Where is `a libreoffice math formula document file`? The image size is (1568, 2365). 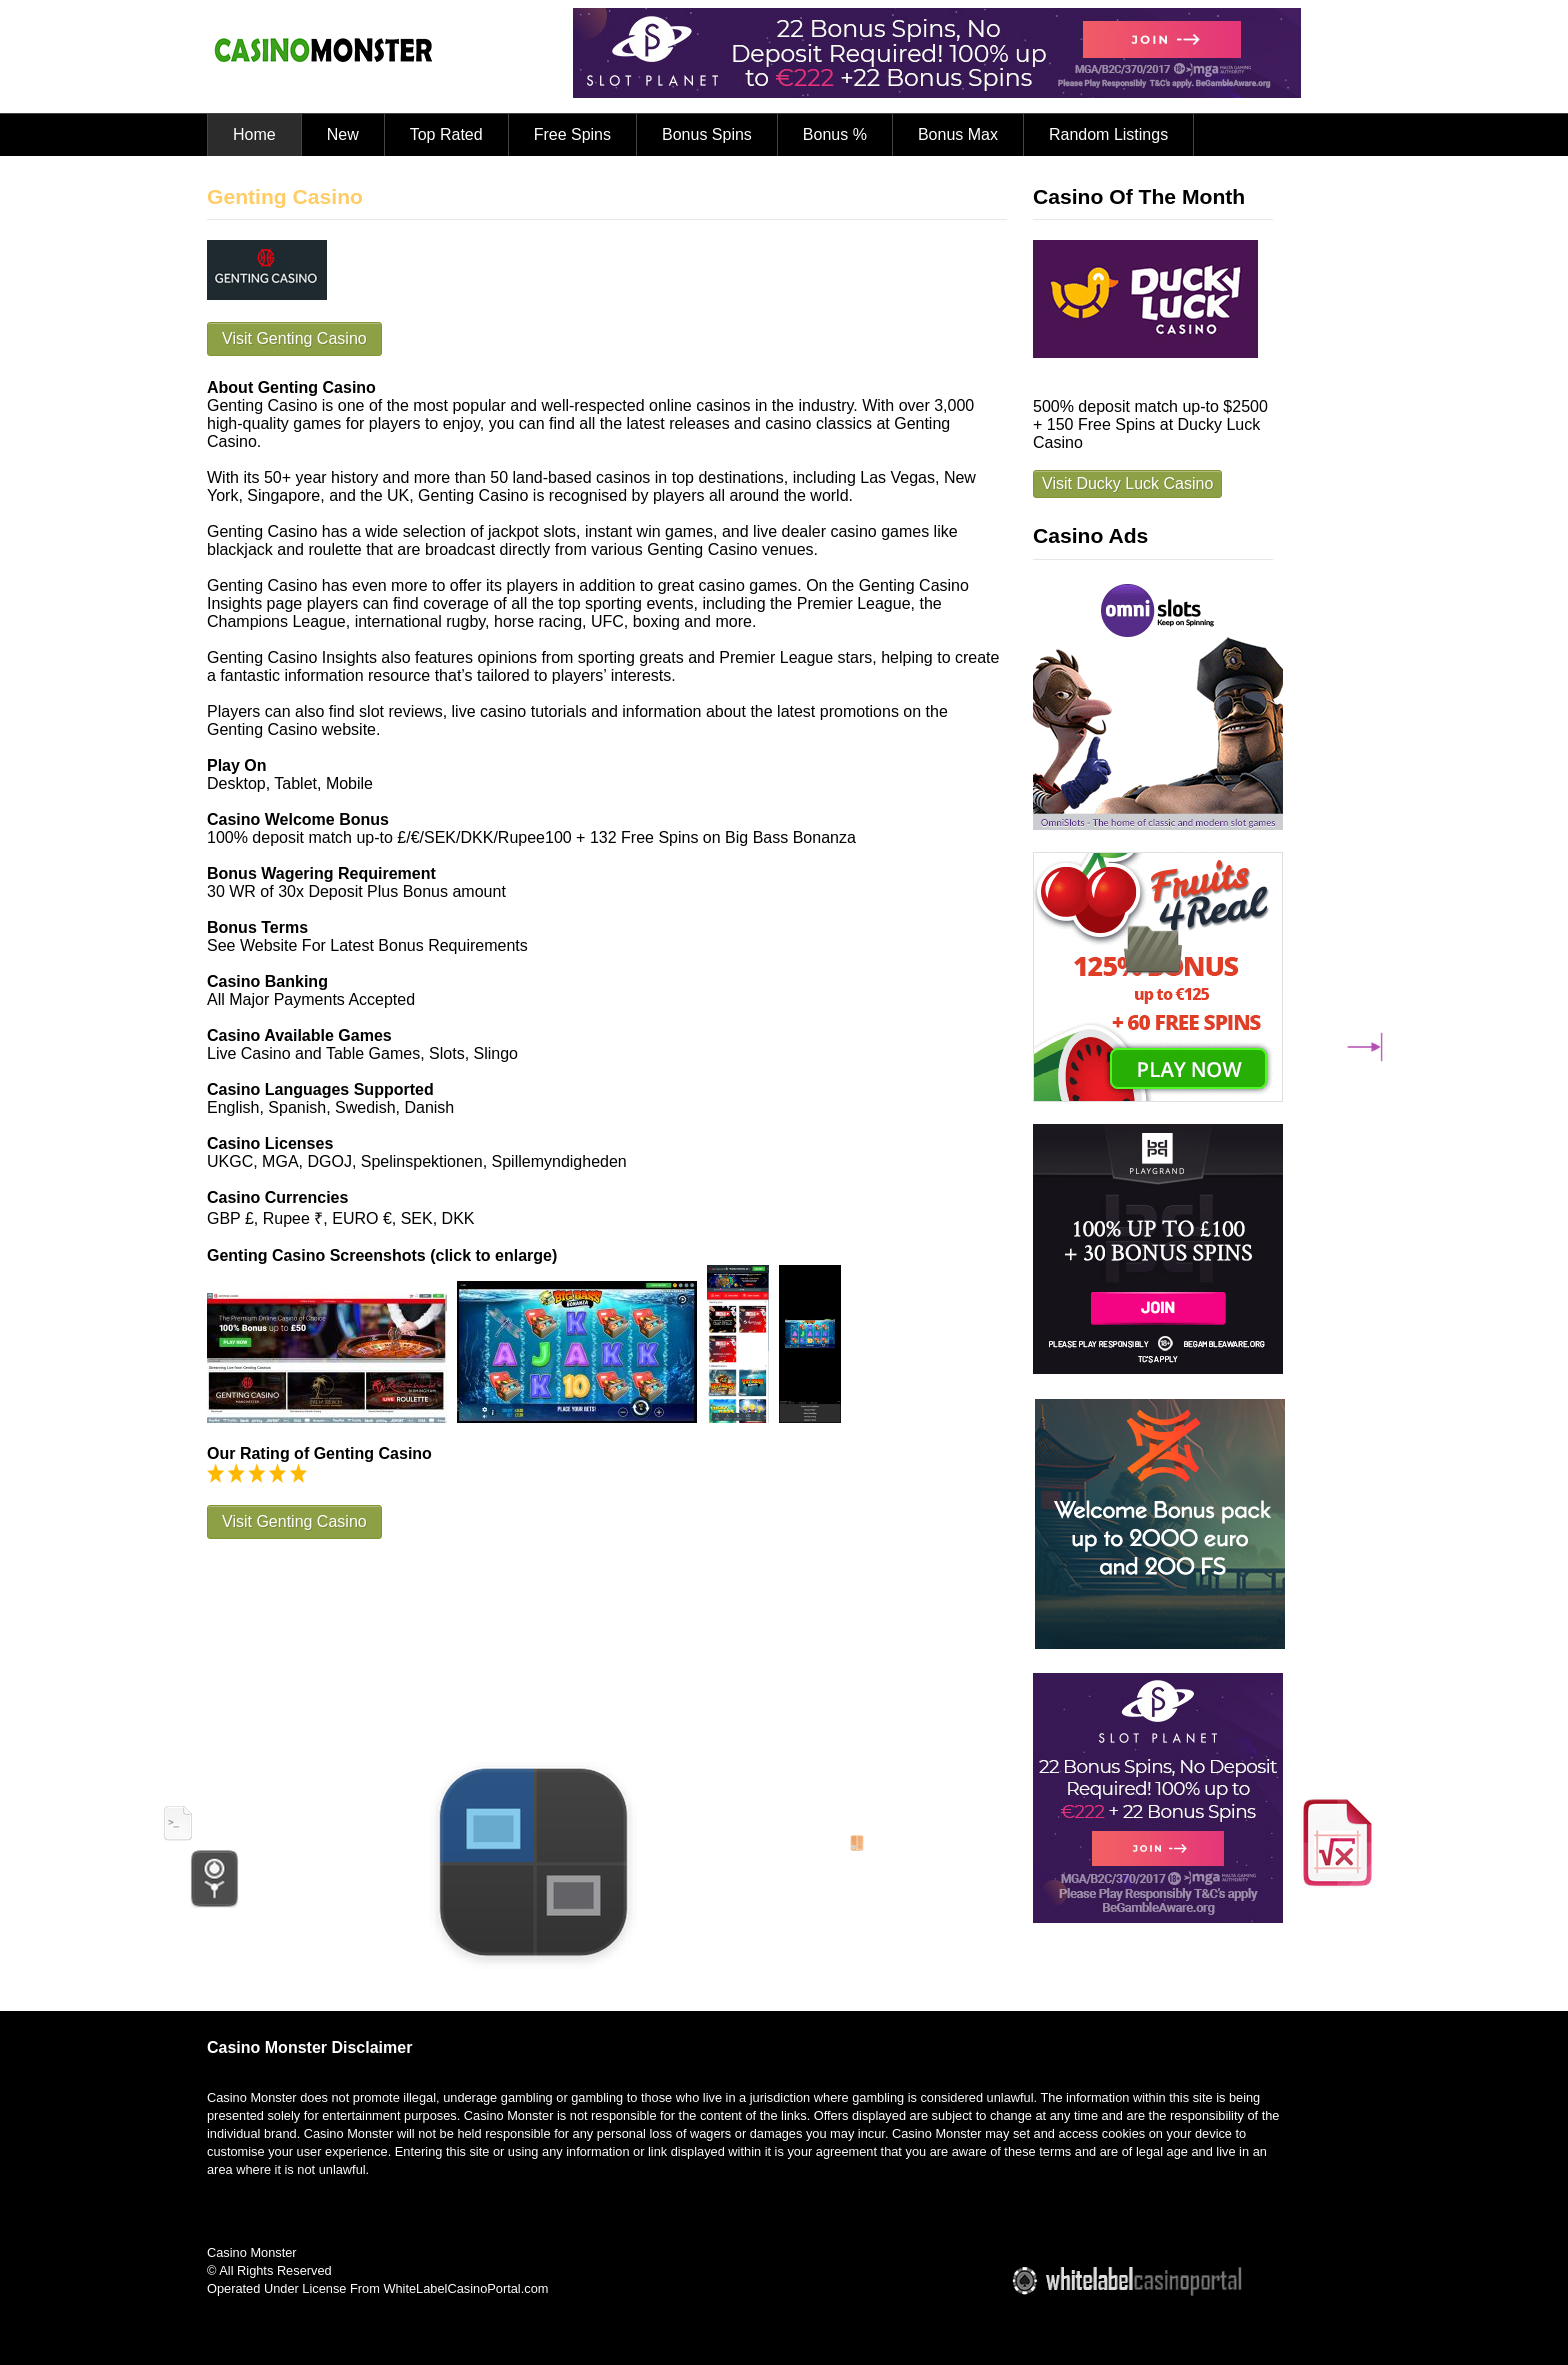 a libreoffice math formula document file is located at coordinates (1337, 1842).